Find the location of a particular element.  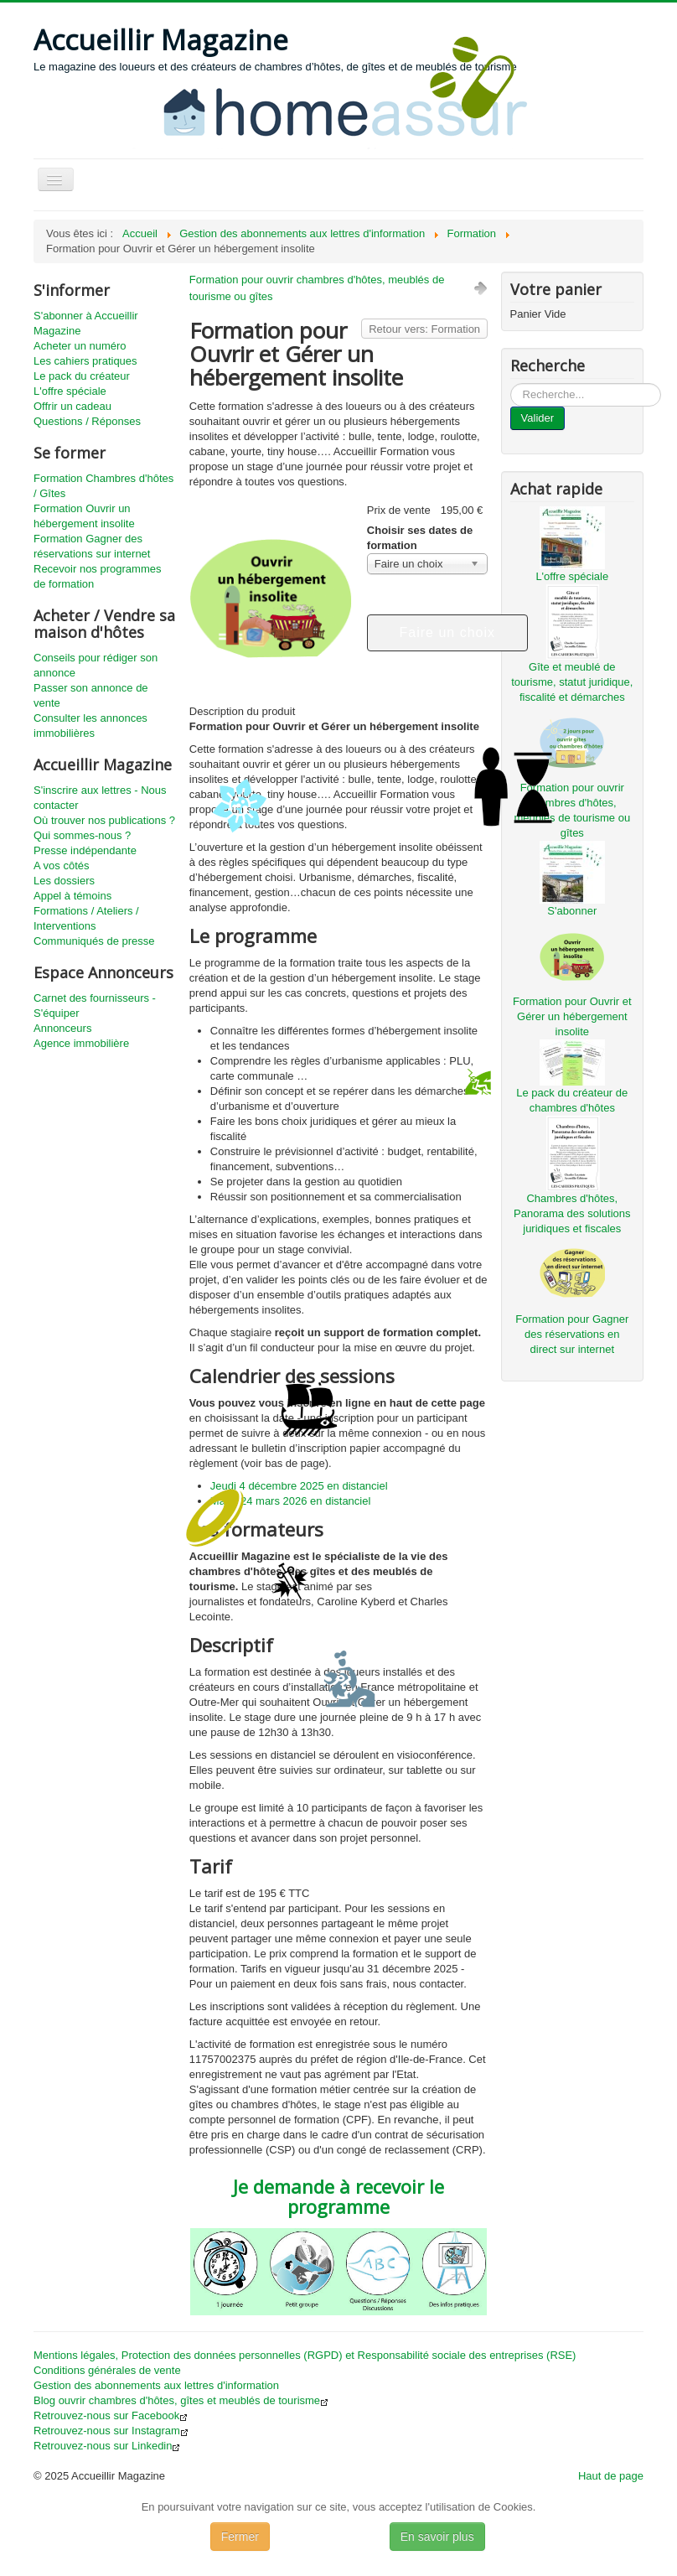

activate a lightning-based attack or ability is located at coordinates (478, 1081).